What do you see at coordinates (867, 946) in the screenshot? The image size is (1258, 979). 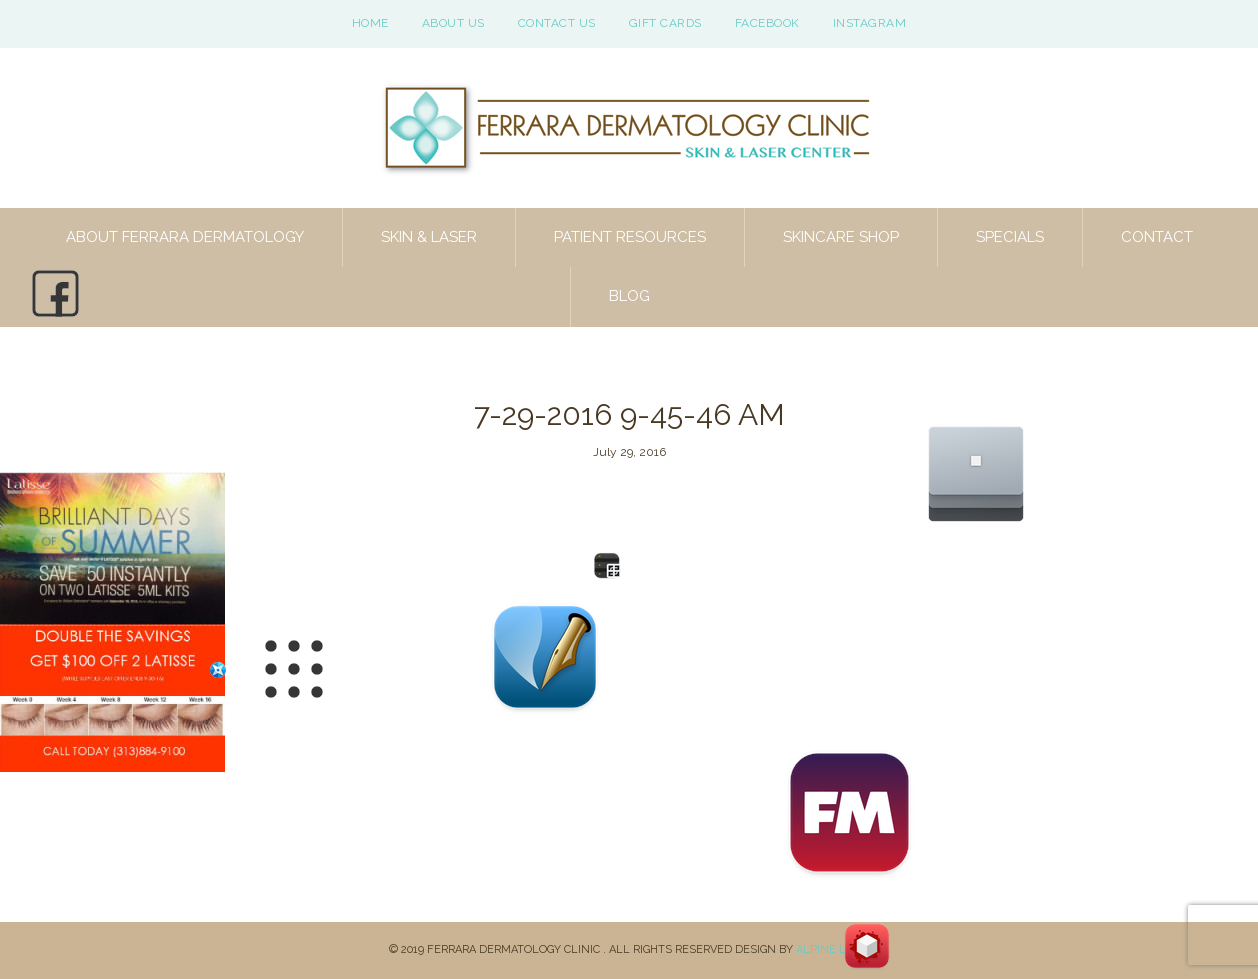 I see `launch assaultcube game` at bounding box center [867, 946].